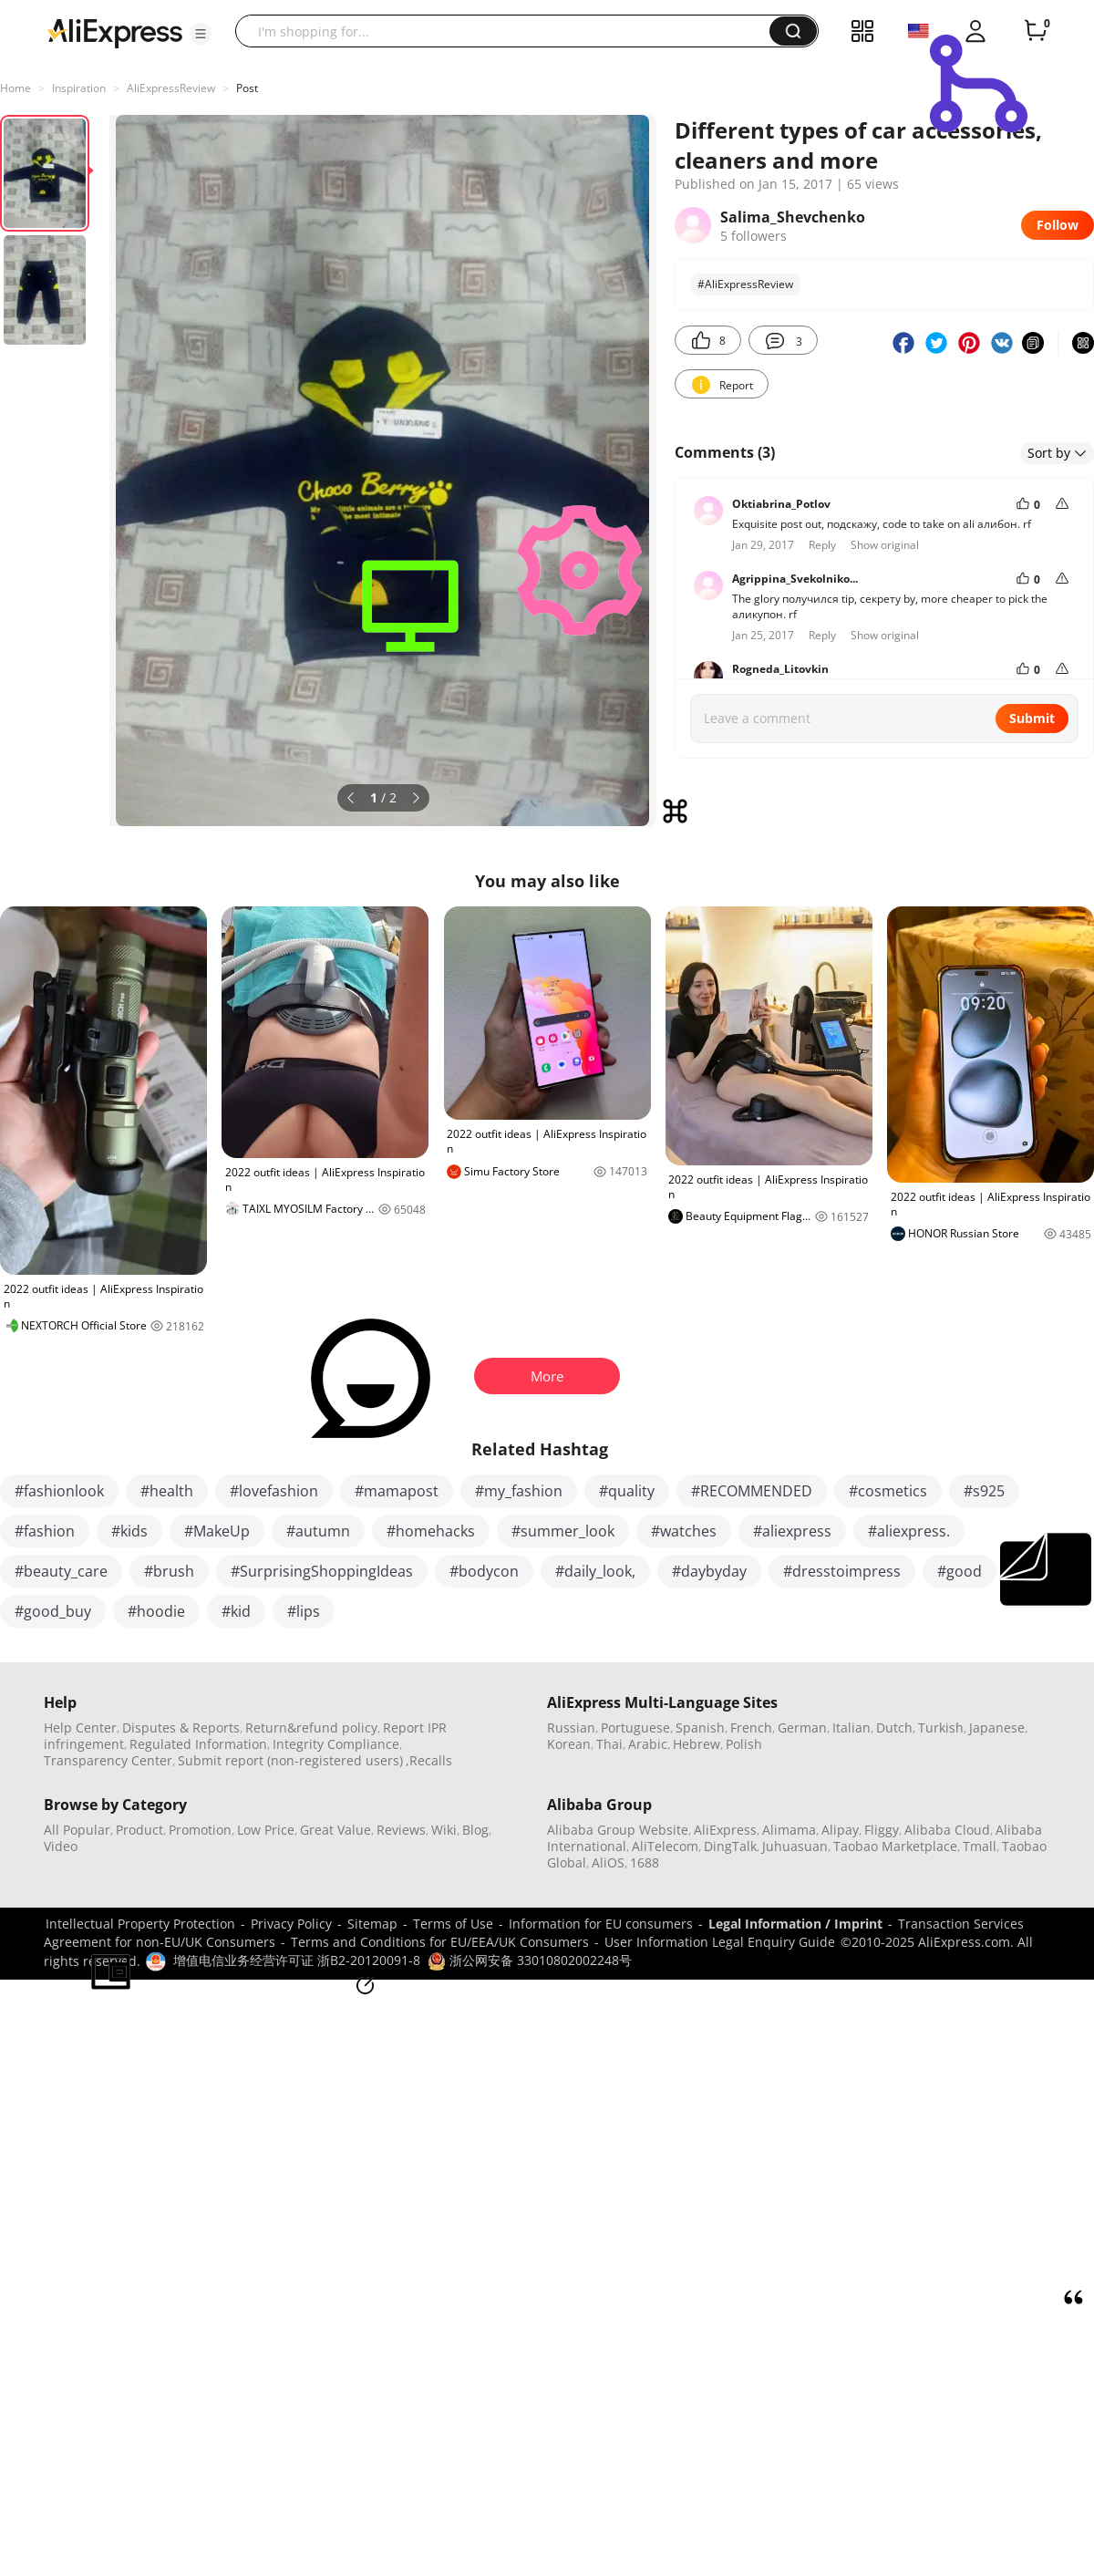 The width and height of the screenshot is (1094, 2576). I want to click on edit profile picture or avatar, so click(365, 1985).